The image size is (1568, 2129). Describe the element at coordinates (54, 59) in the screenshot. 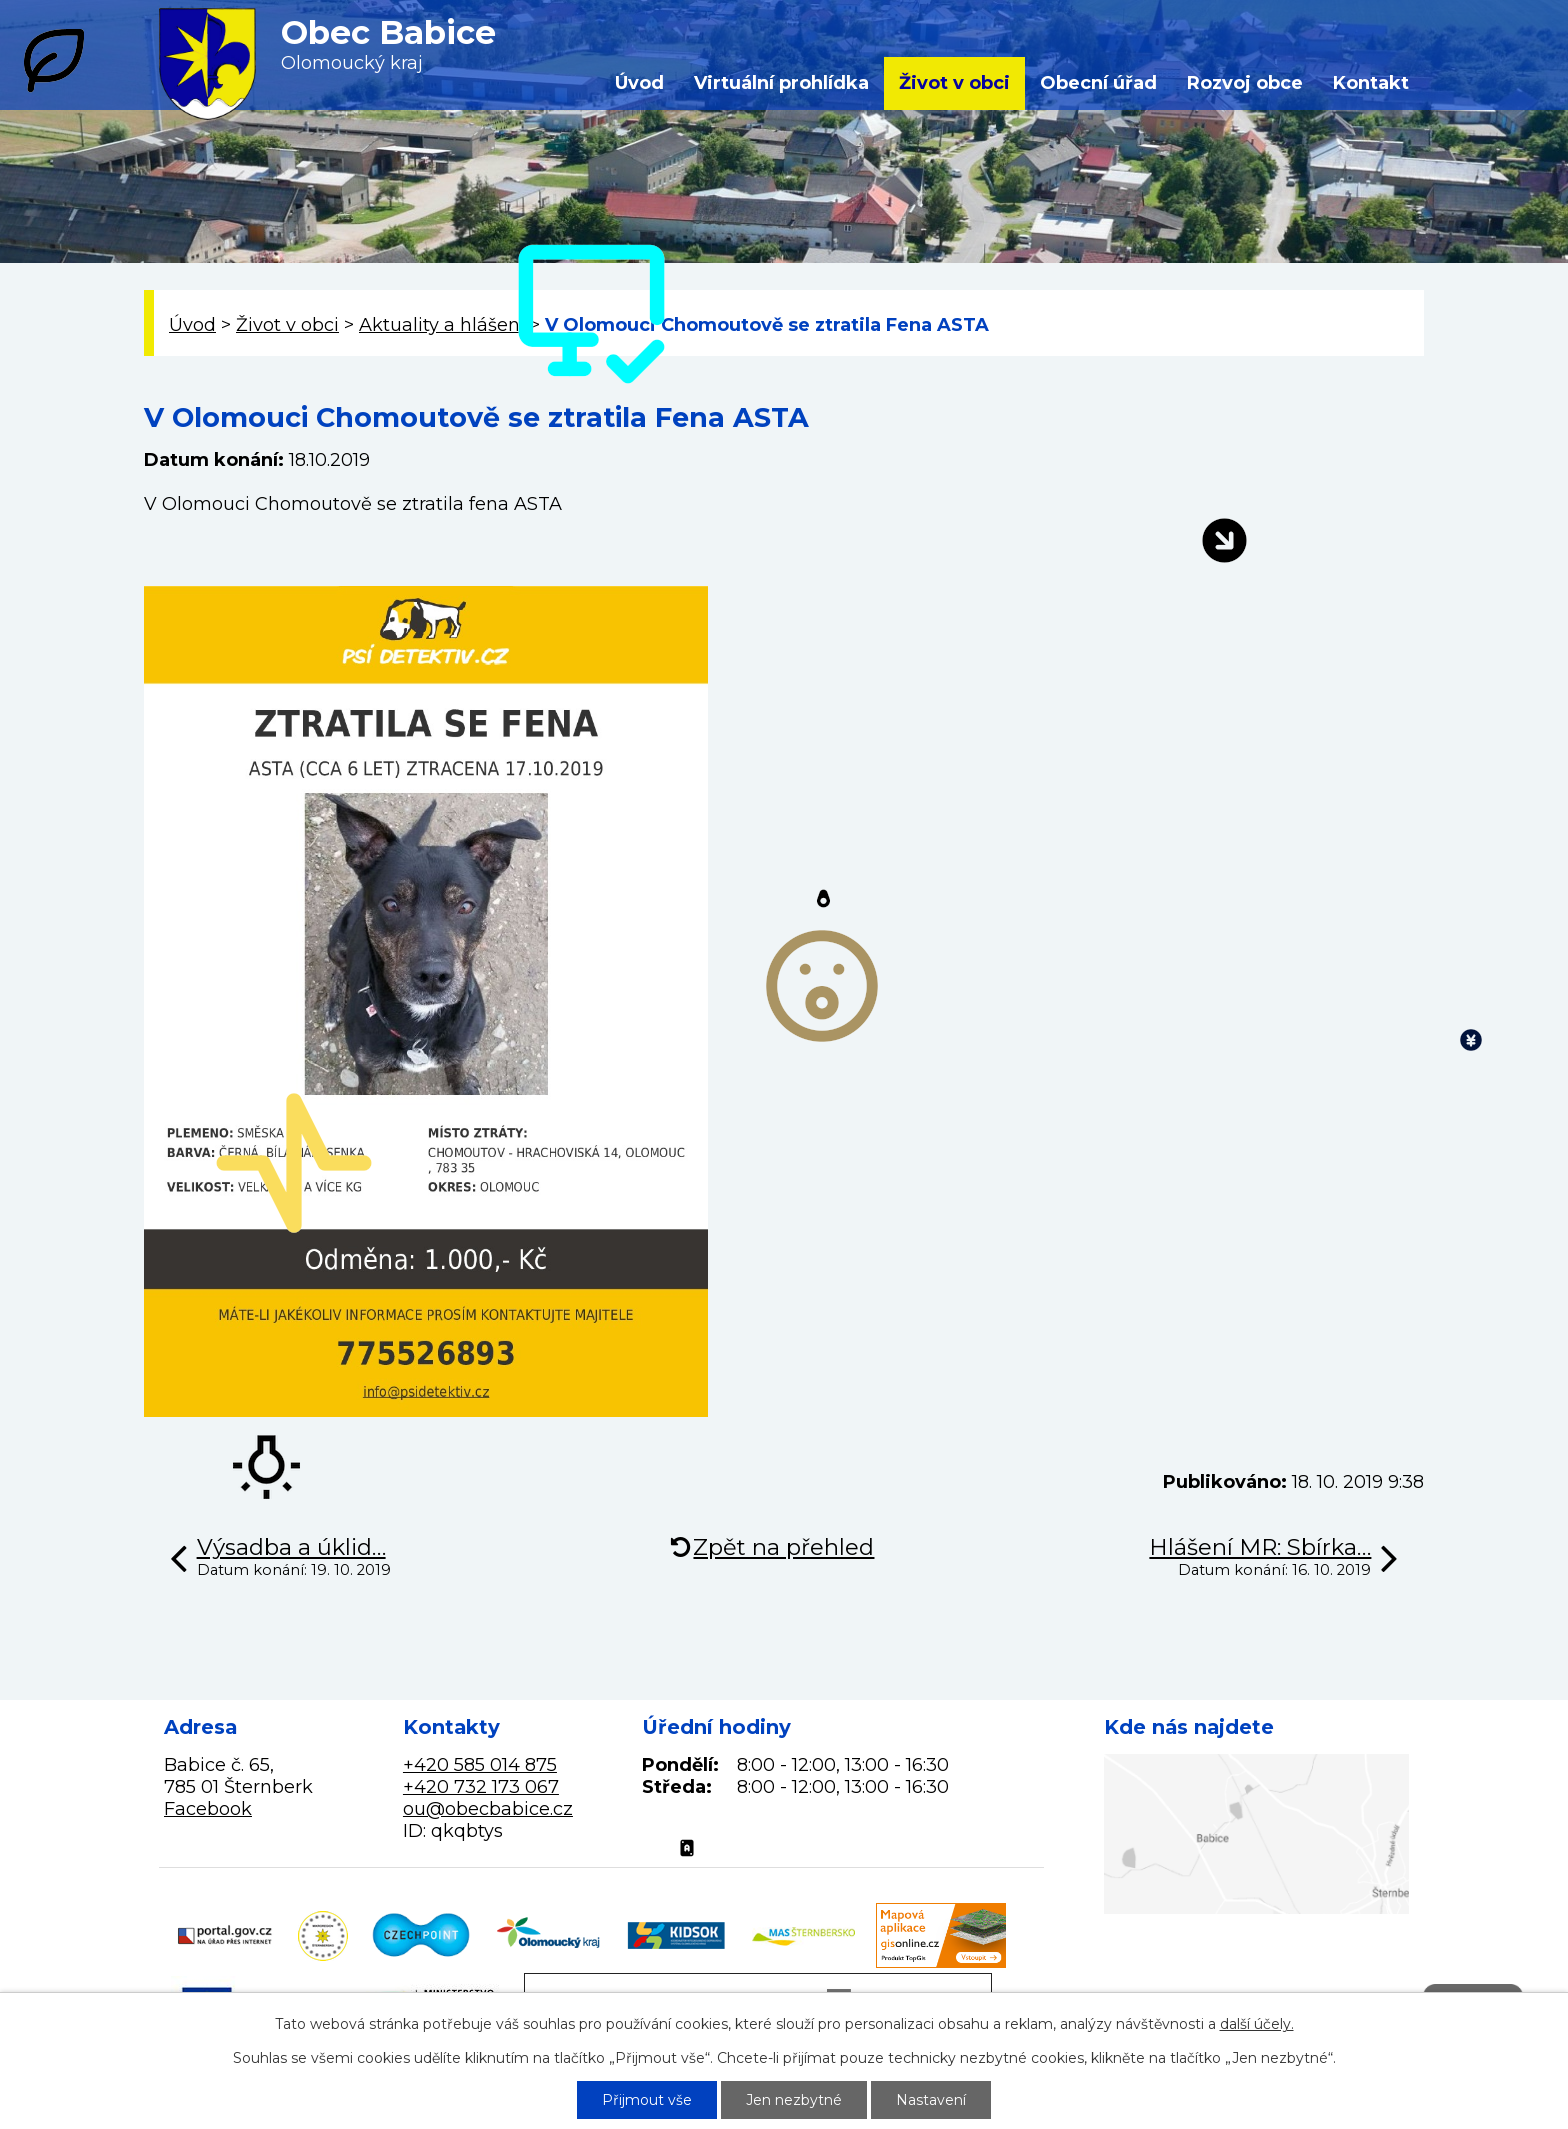

I see `view eco-friendly or sustainable options` at that location.